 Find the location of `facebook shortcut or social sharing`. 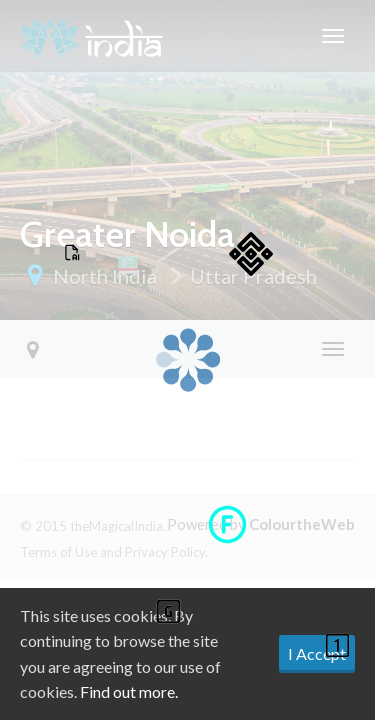

facebook shortcut or social sharing is located at coordinates (227, 524).